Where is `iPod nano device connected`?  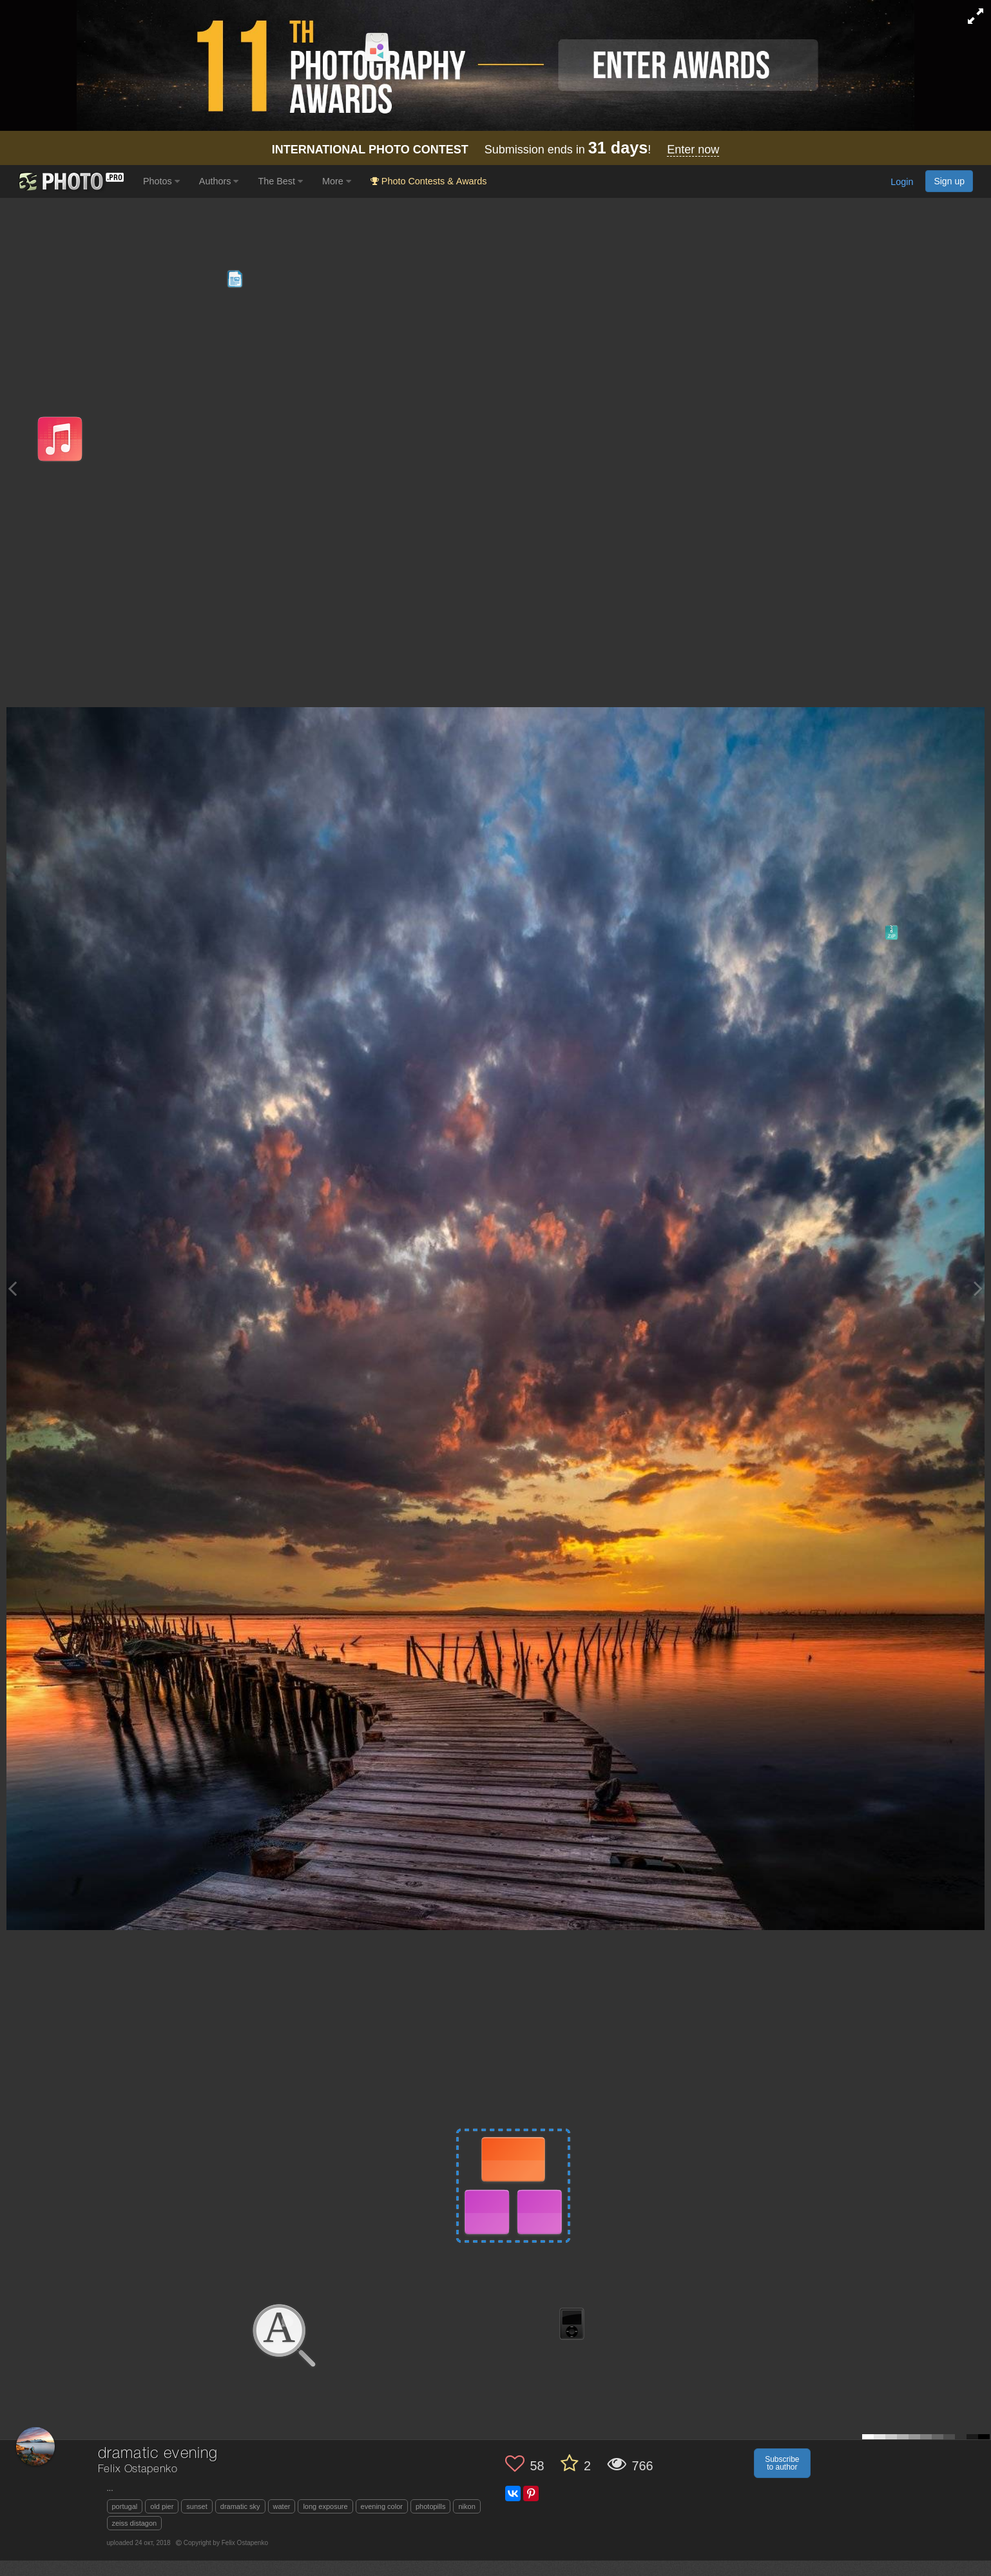
iPod nano device connected is located at coordinates (572, 2316).